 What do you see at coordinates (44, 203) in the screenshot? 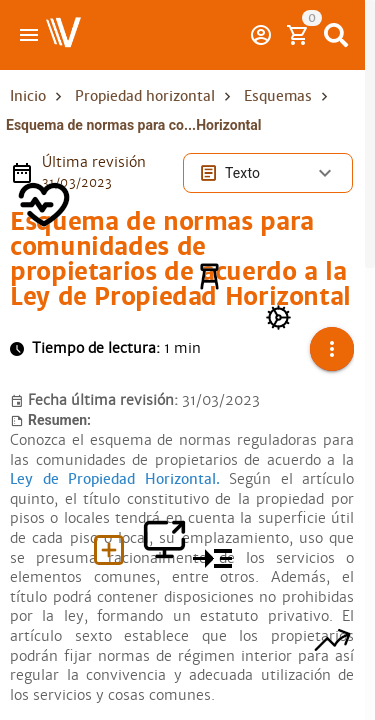
I see `view health or fitness data` at bounding box center [44, 203].